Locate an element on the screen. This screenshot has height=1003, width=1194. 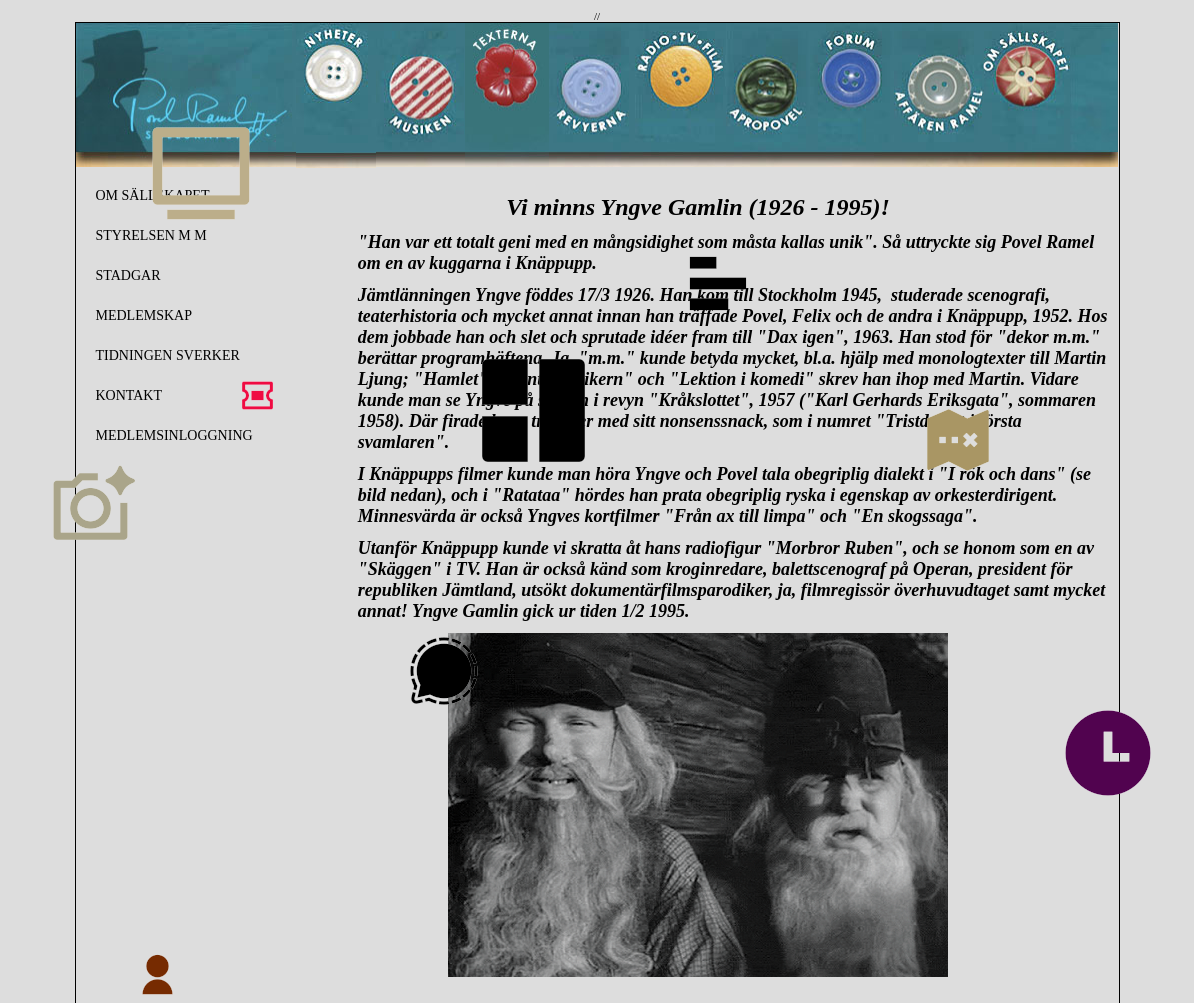
switch to grid layout view is located at coordinates (533, 410).